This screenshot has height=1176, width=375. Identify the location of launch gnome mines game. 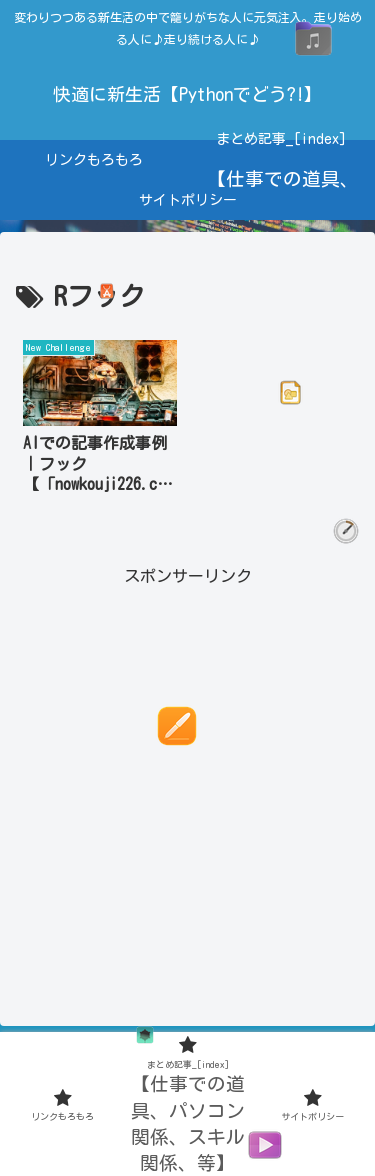
(145, 1035).